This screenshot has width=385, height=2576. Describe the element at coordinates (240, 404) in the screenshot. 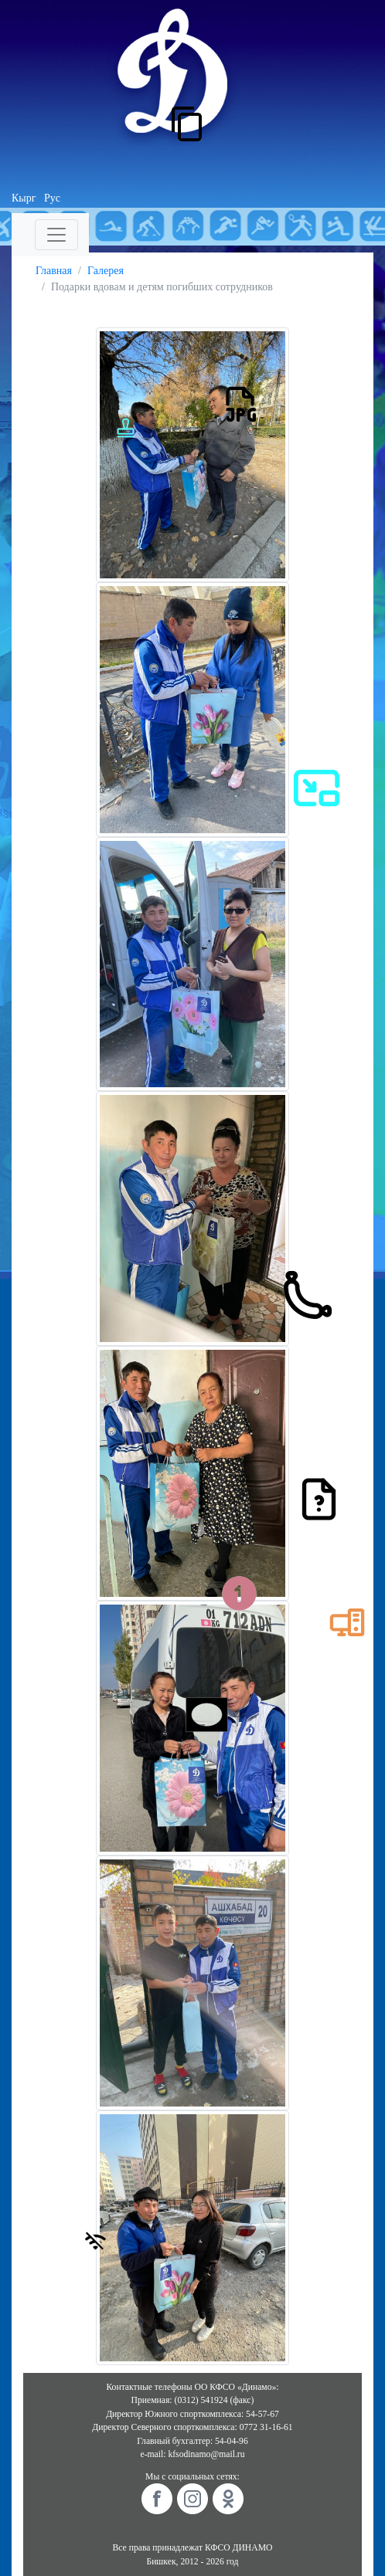

I see `indicates a JPG image file type` at that location.